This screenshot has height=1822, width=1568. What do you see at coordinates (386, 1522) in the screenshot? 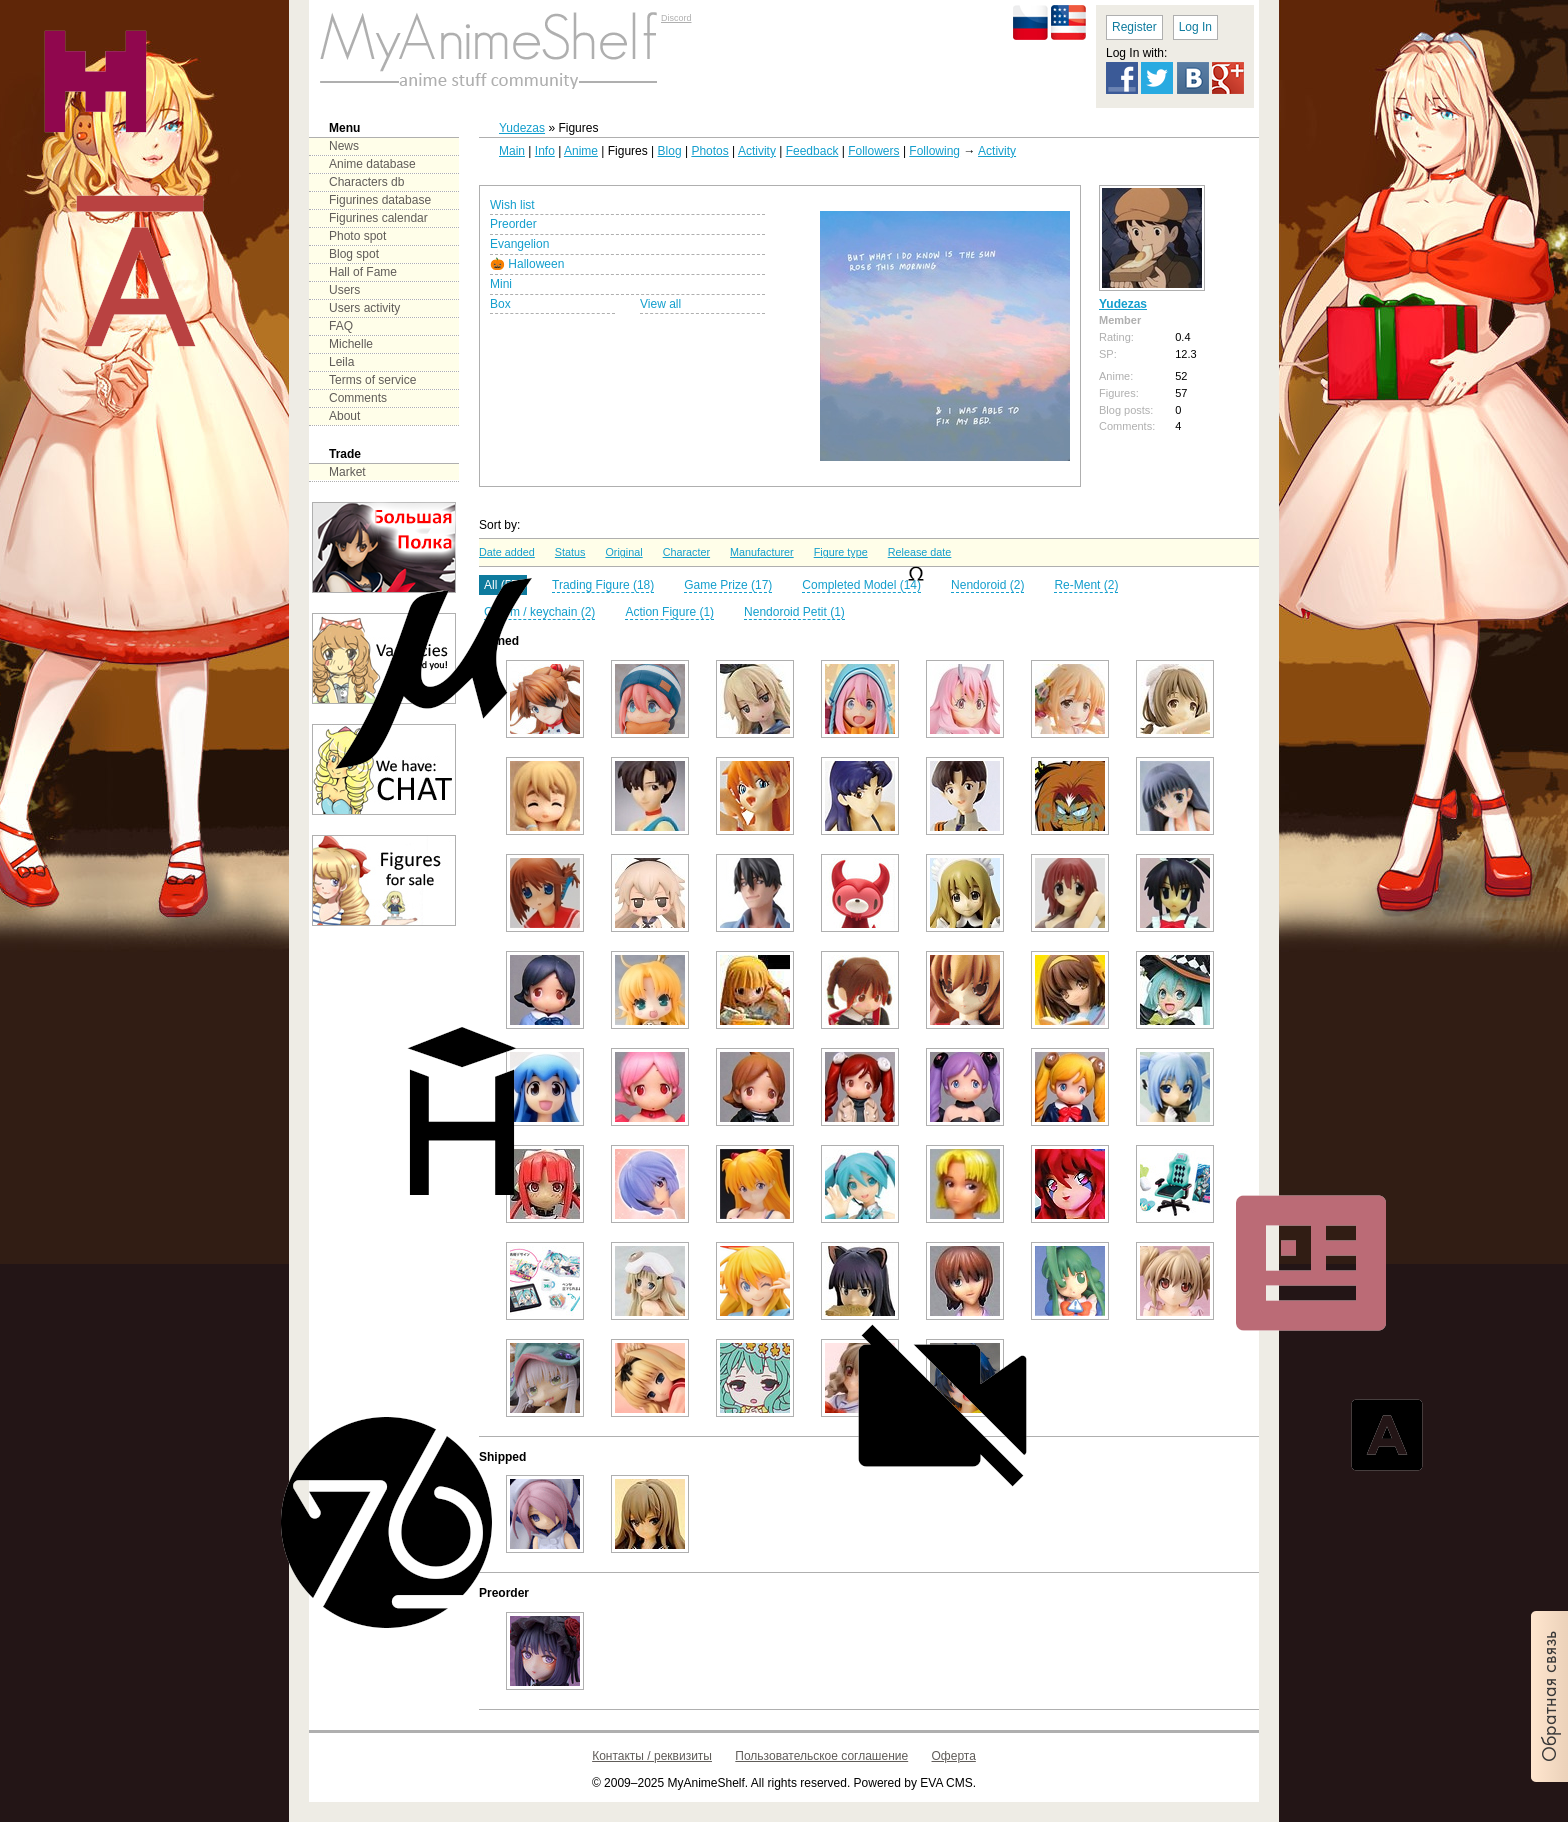
I see `visit system76 website or support` at bounding box center [386, 1522].